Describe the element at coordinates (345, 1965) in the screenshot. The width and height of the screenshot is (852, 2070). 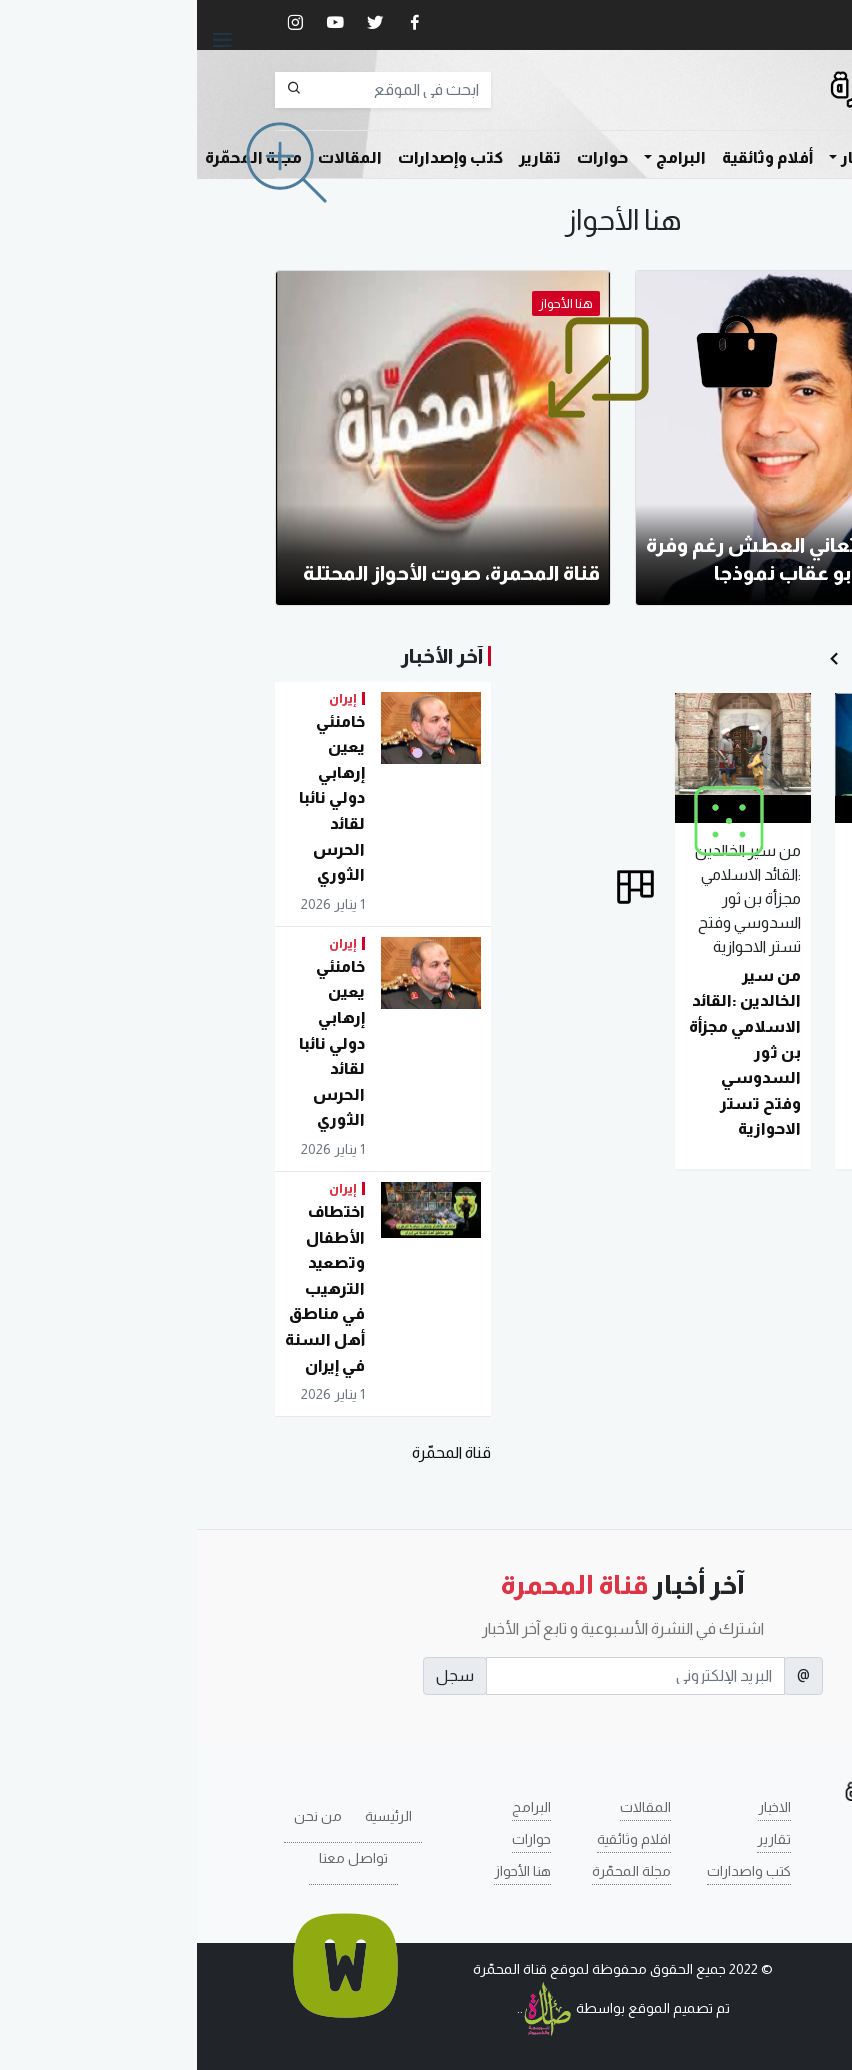
I see `app icon for a service or brand starting with "W"` at that location.